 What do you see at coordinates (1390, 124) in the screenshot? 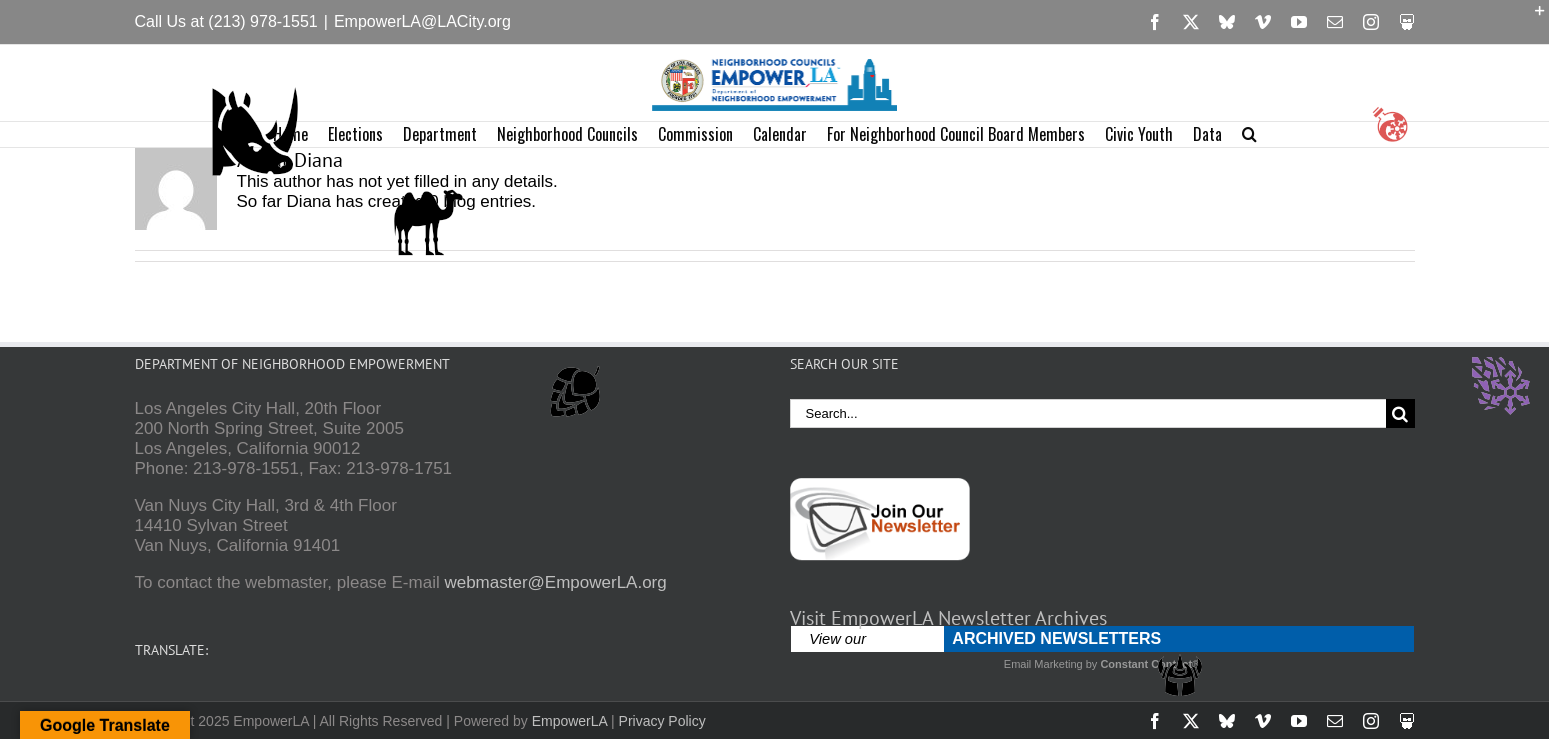
I see `use a frost potion or ice spell item` at bounding box center [1390, 124].